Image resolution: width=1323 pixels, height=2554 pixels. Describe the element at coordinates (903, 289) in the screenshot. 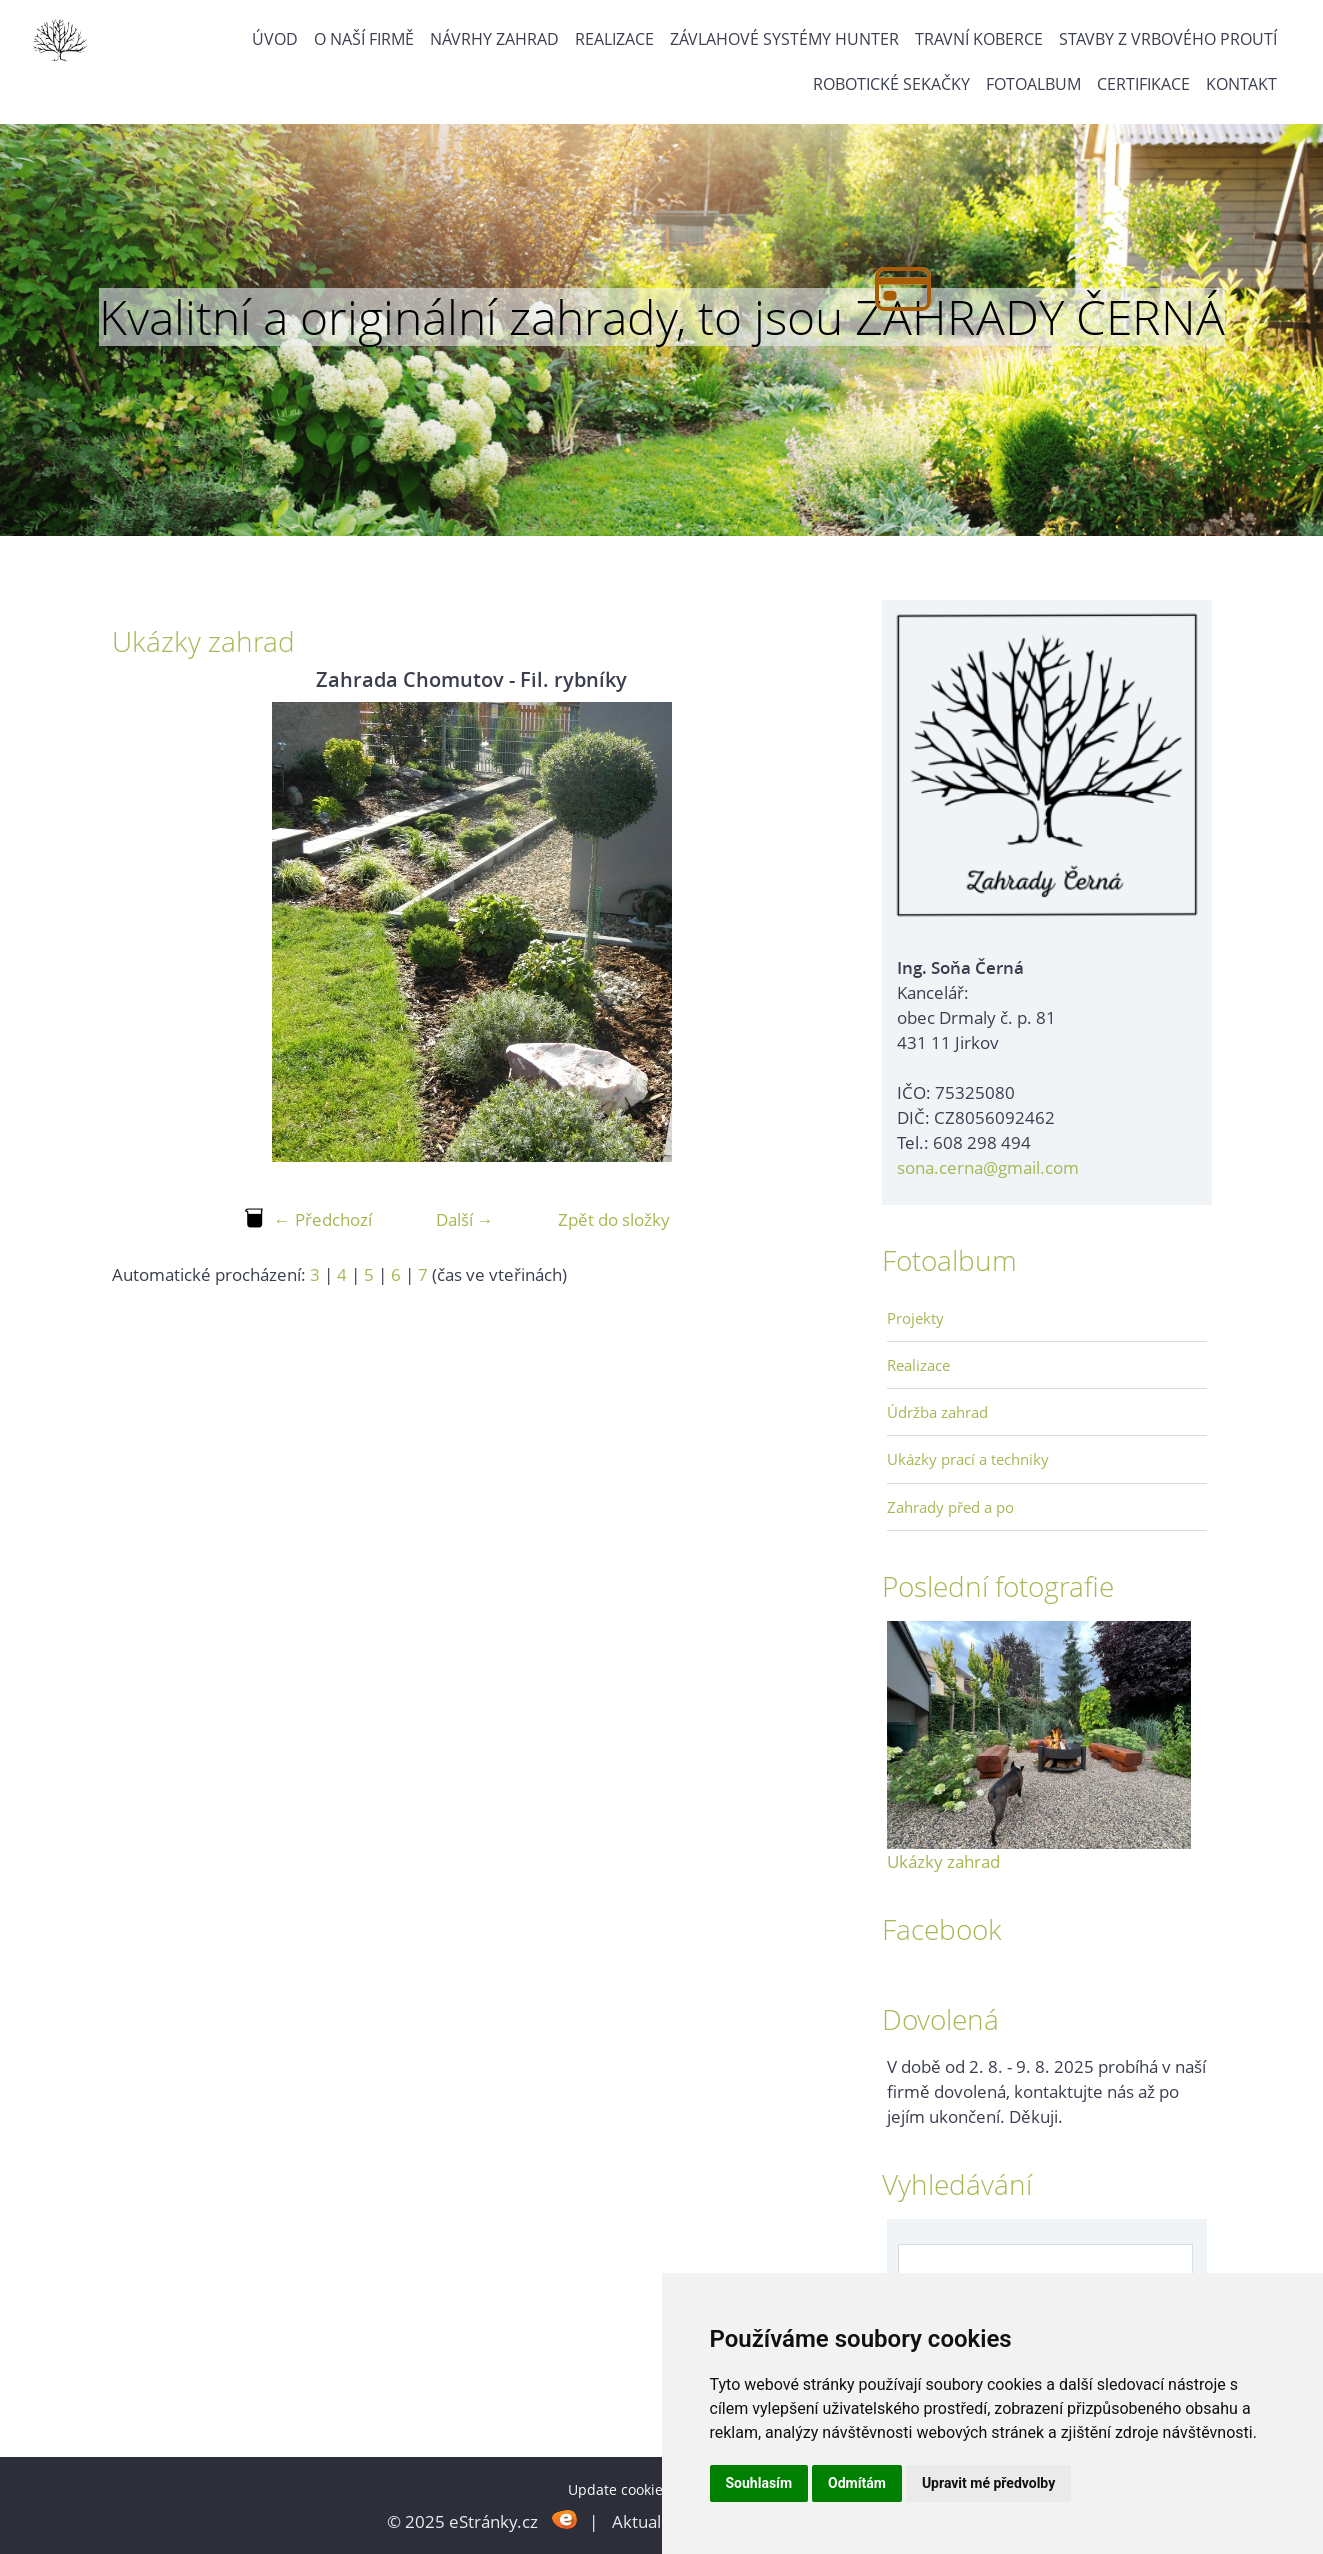

I see `access payment methods` at that location.